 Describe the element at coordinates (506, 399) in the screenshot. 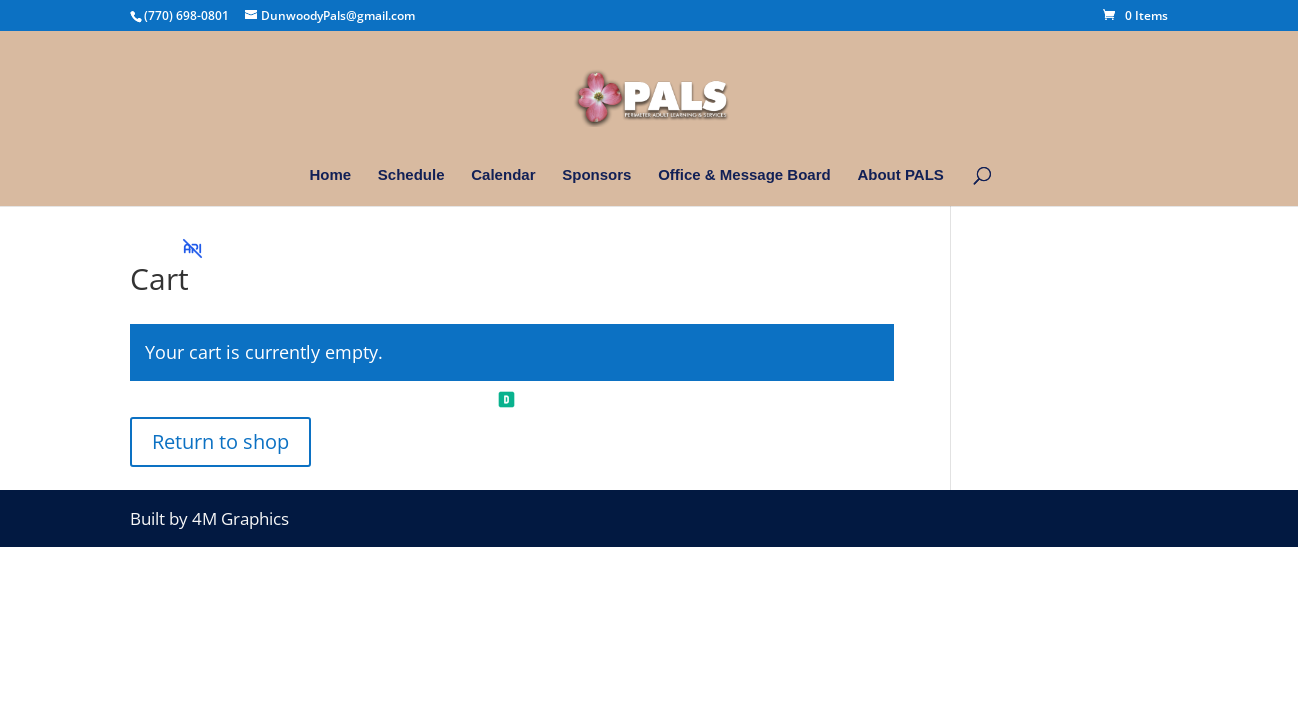

I see `indicates items or options starting with the letter D` at that location.